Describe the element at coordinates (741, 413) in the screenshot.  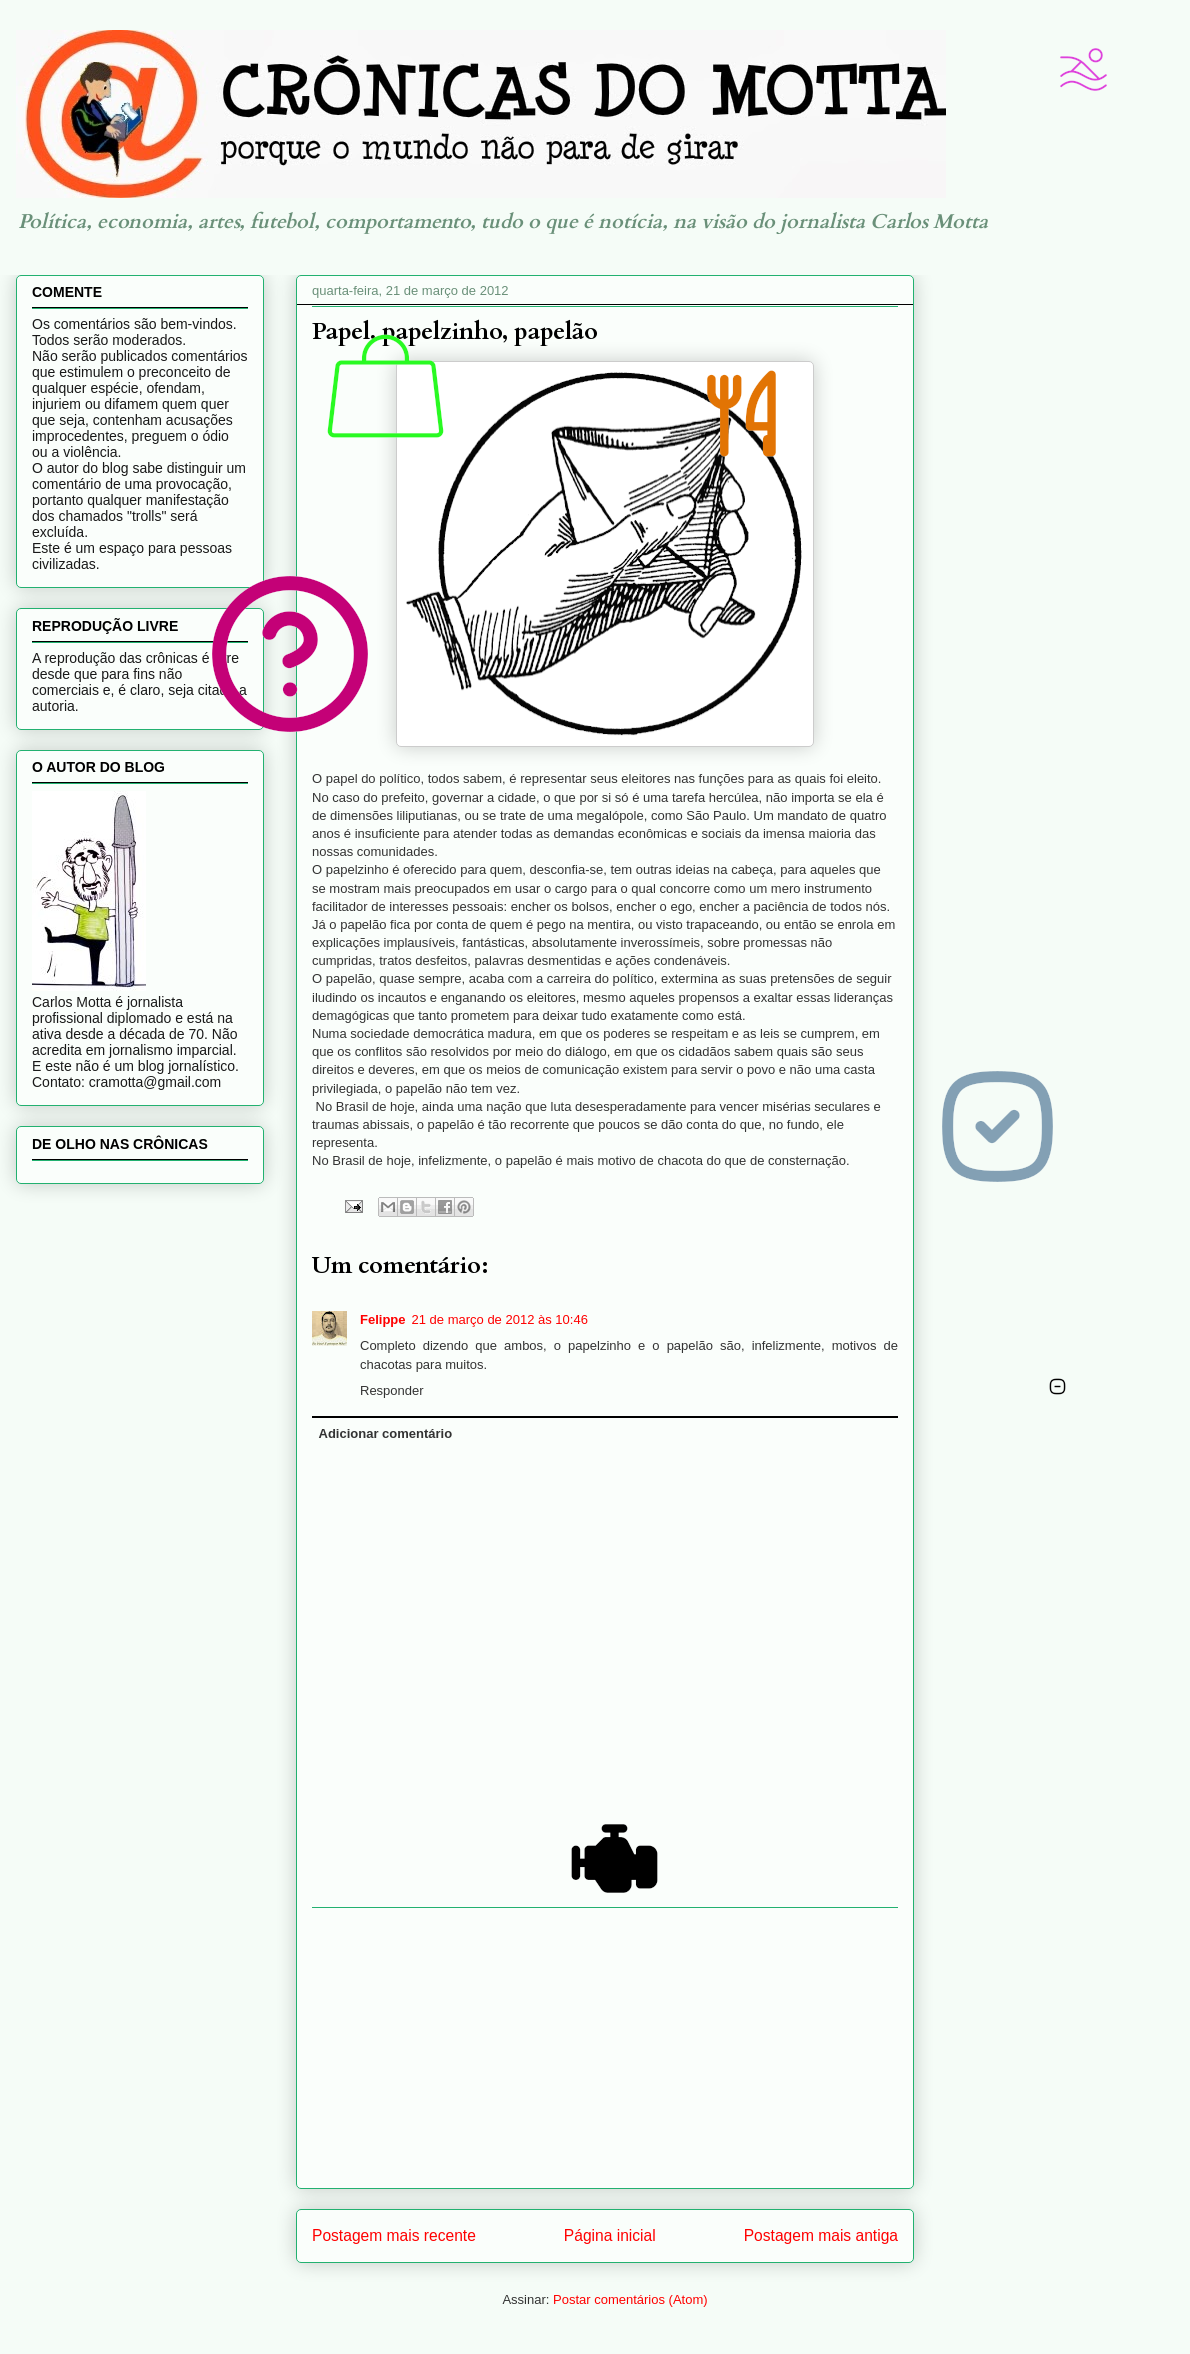
I see `access restaurant or dining options` at that location.